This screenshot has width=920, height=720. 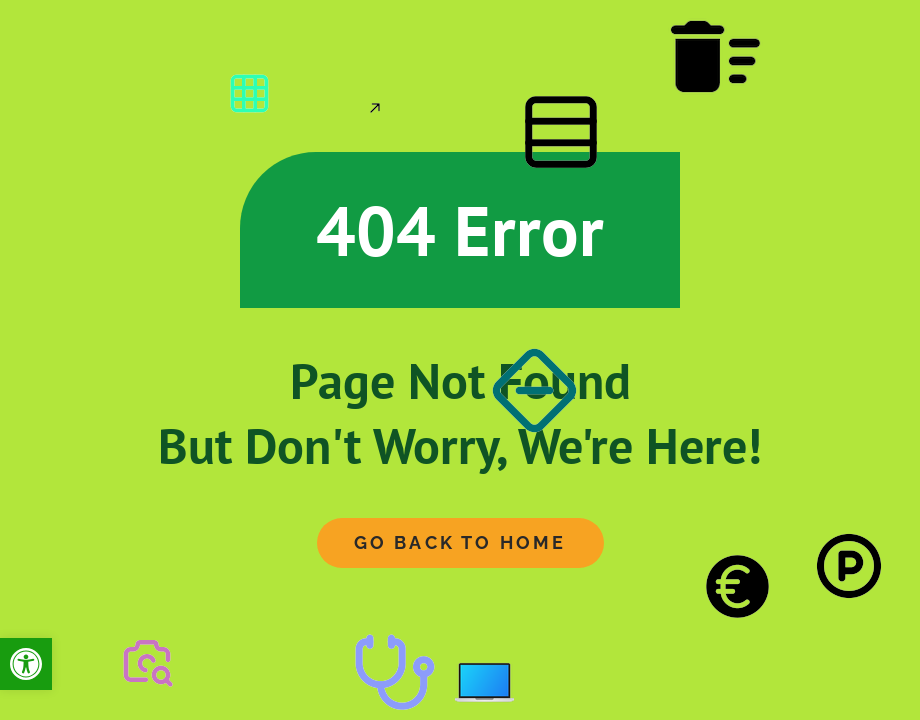 What do you see at coordinates (375, 108) in the screenshot?
I see `open link in new tab or window` at bounding box center [375, 108].